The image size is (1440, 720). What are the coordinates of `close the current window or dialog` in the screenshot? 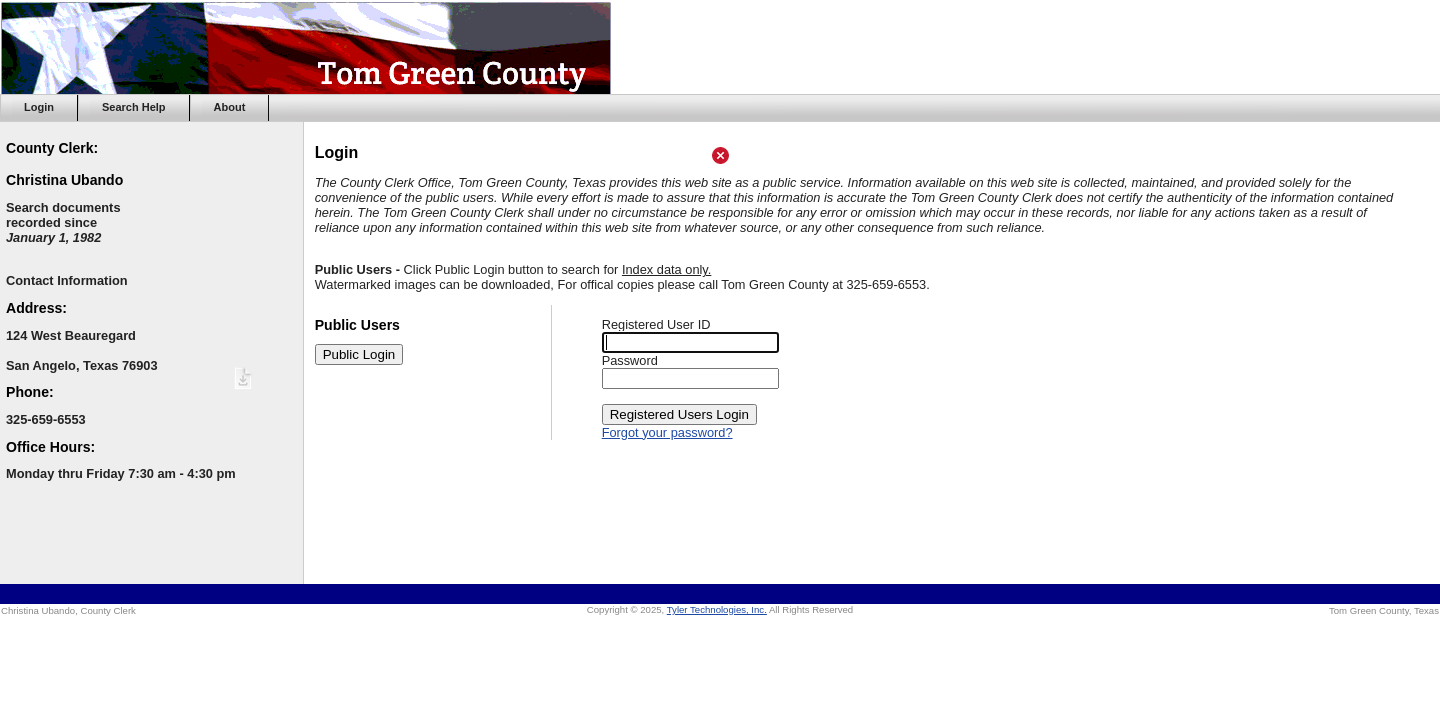 It's located at (720, 155).